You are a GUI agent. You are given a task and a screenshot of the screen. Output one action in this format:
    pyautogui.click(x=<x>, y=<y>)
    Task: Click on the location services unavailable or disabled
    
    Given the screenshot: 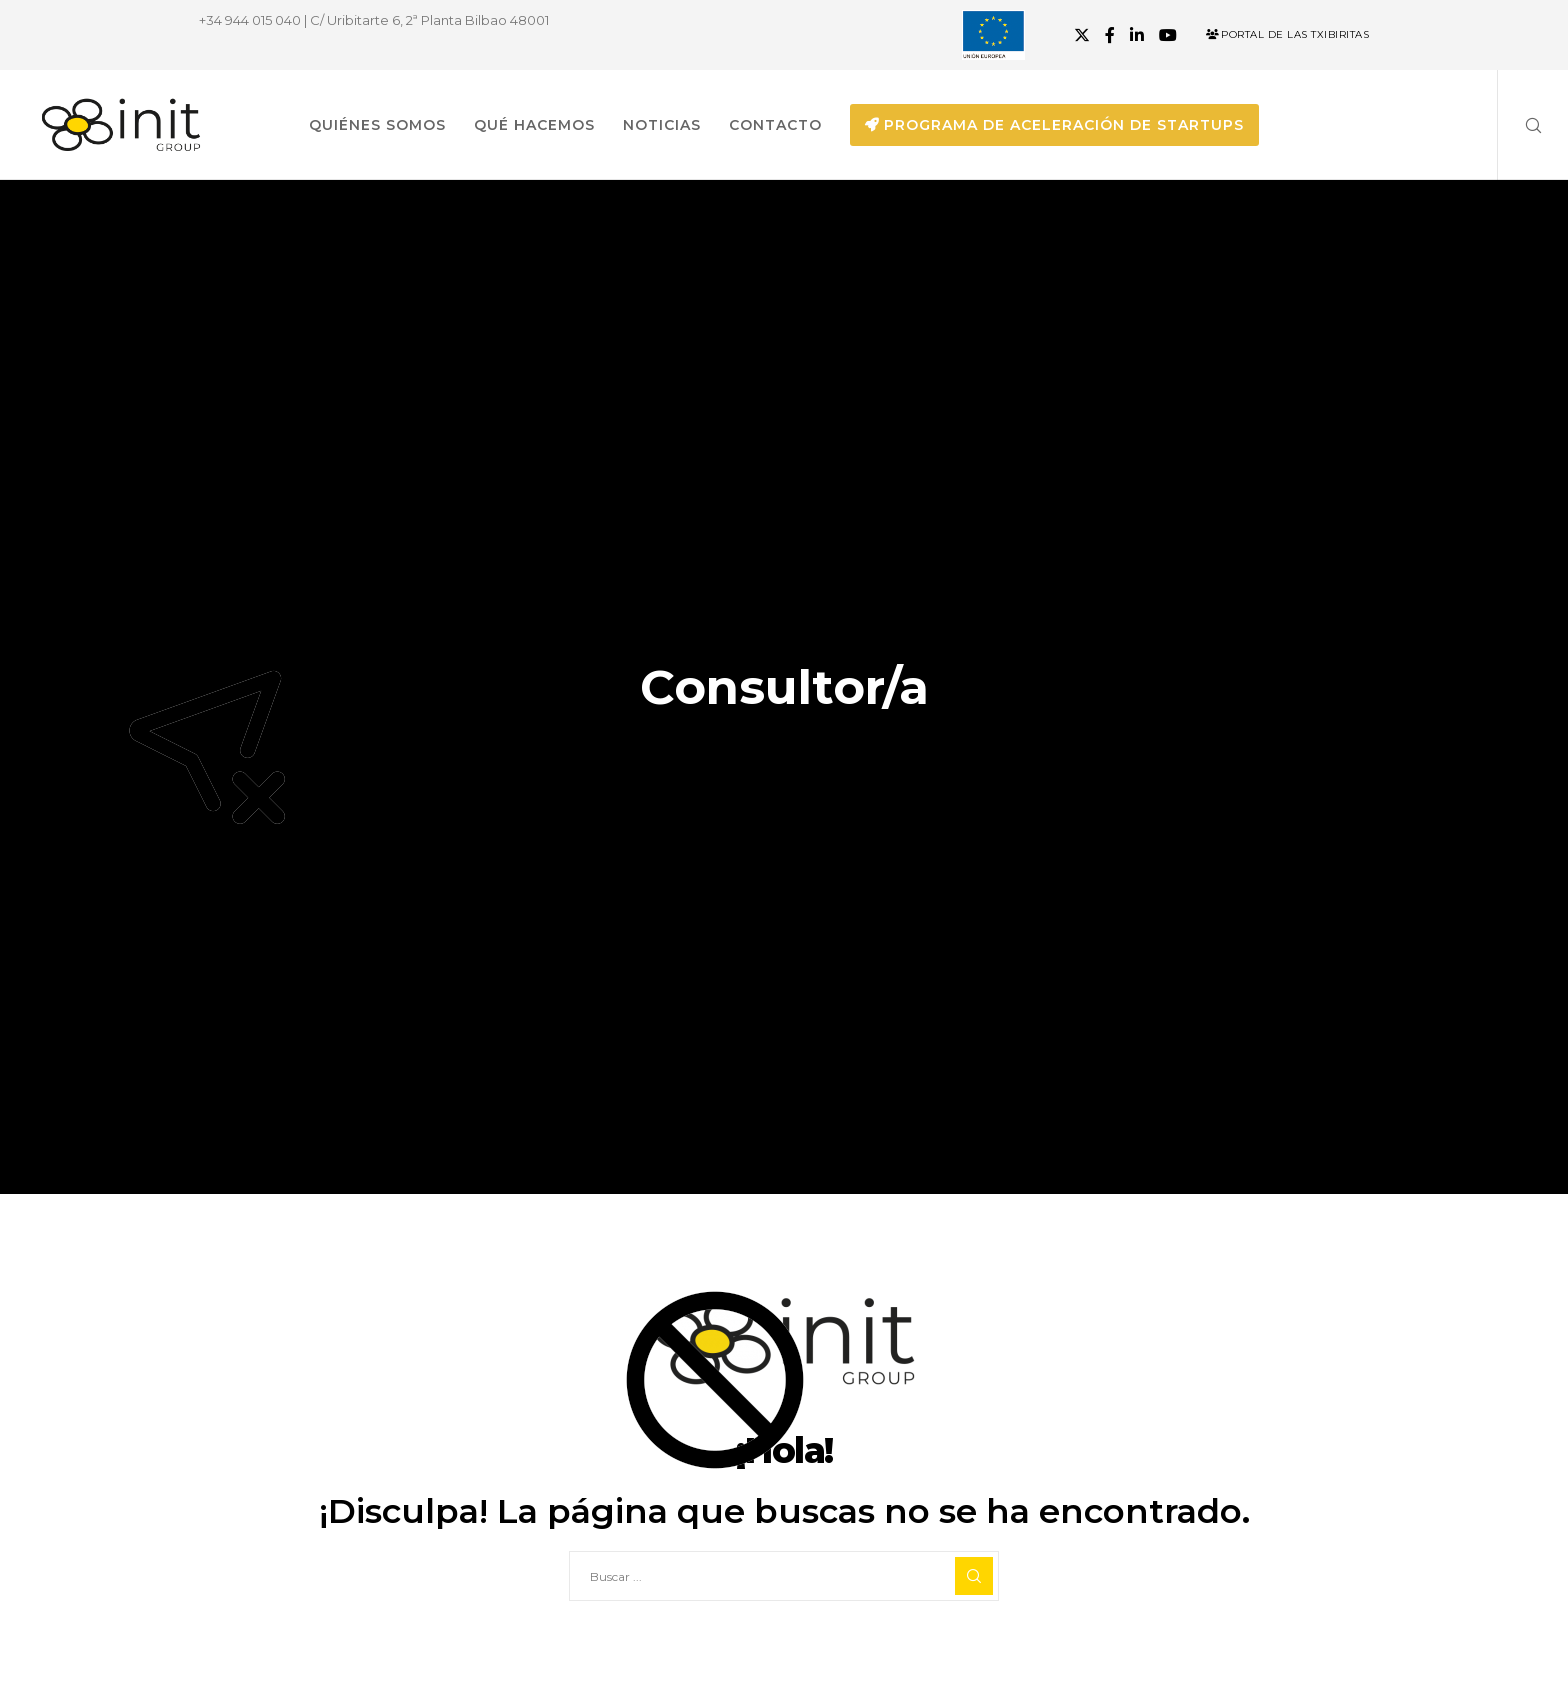 What is the action you would take?
    pyautogui.click(x=206, y=745)
    